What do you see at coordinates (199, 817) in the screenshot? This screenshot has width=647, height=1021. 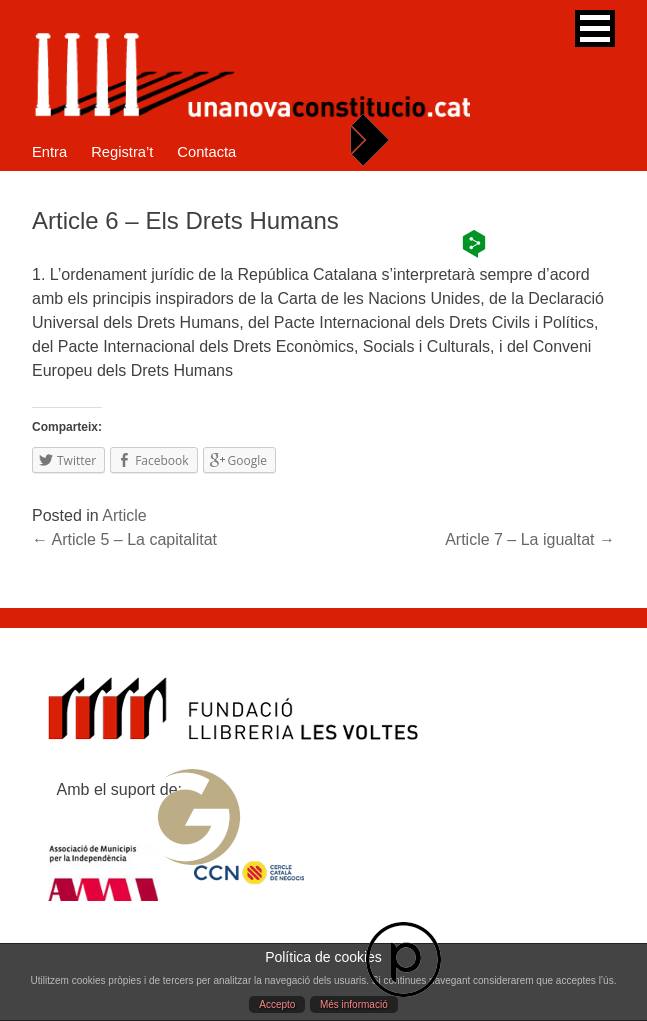 I see `gcore brand logo` at bounding box center [199, 817].